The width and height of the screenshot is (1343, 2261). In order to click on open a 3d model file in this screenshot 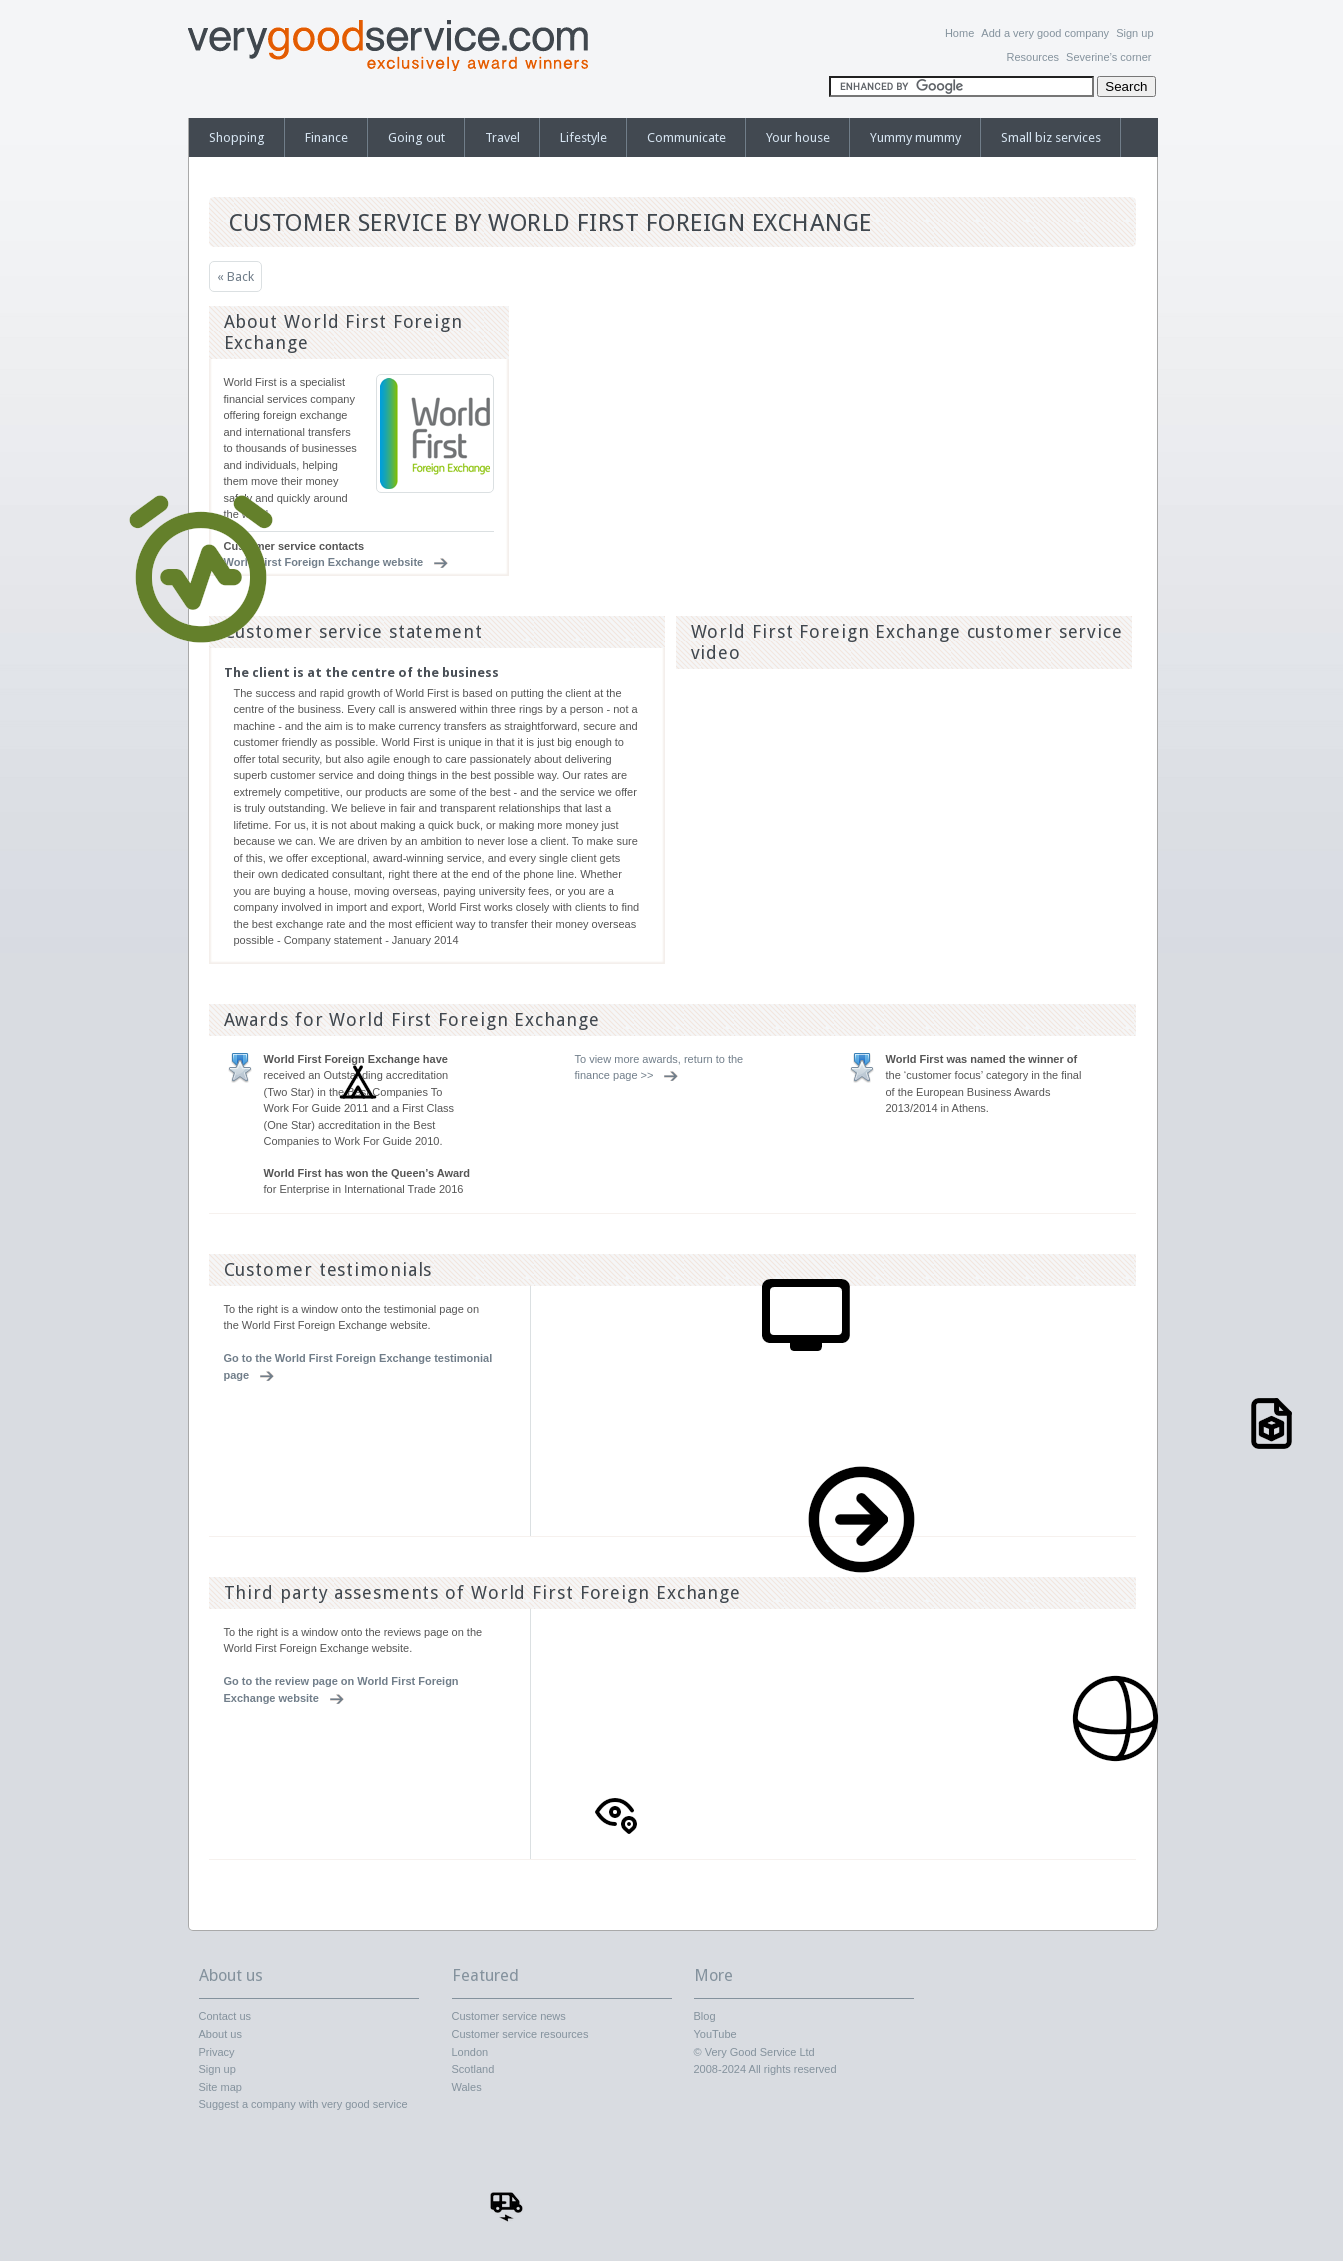, I will do `click(1271, 1423)`.